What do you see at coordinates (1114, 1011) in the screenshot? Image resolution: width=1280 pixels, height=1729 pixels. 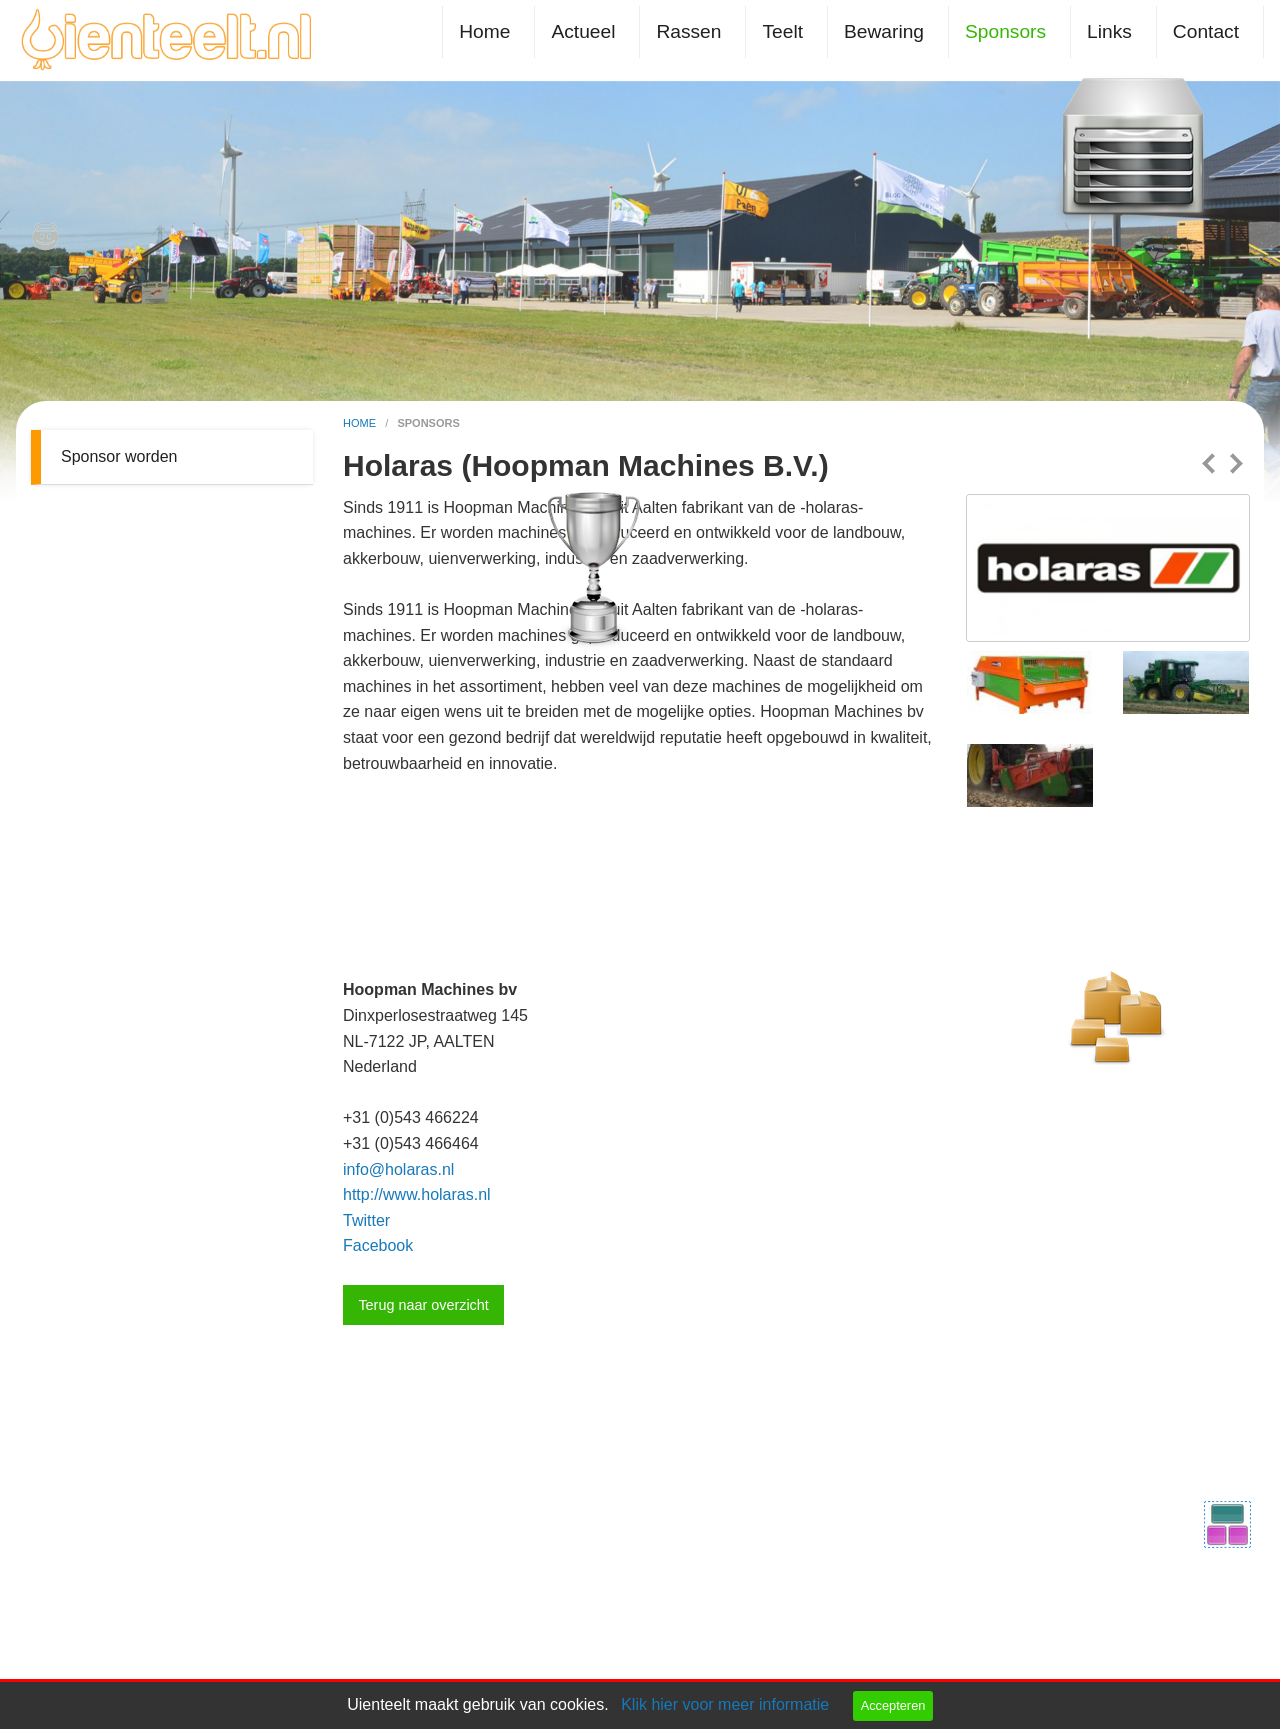 I see `install new software or applications` at bounding box center [1114, 1011].